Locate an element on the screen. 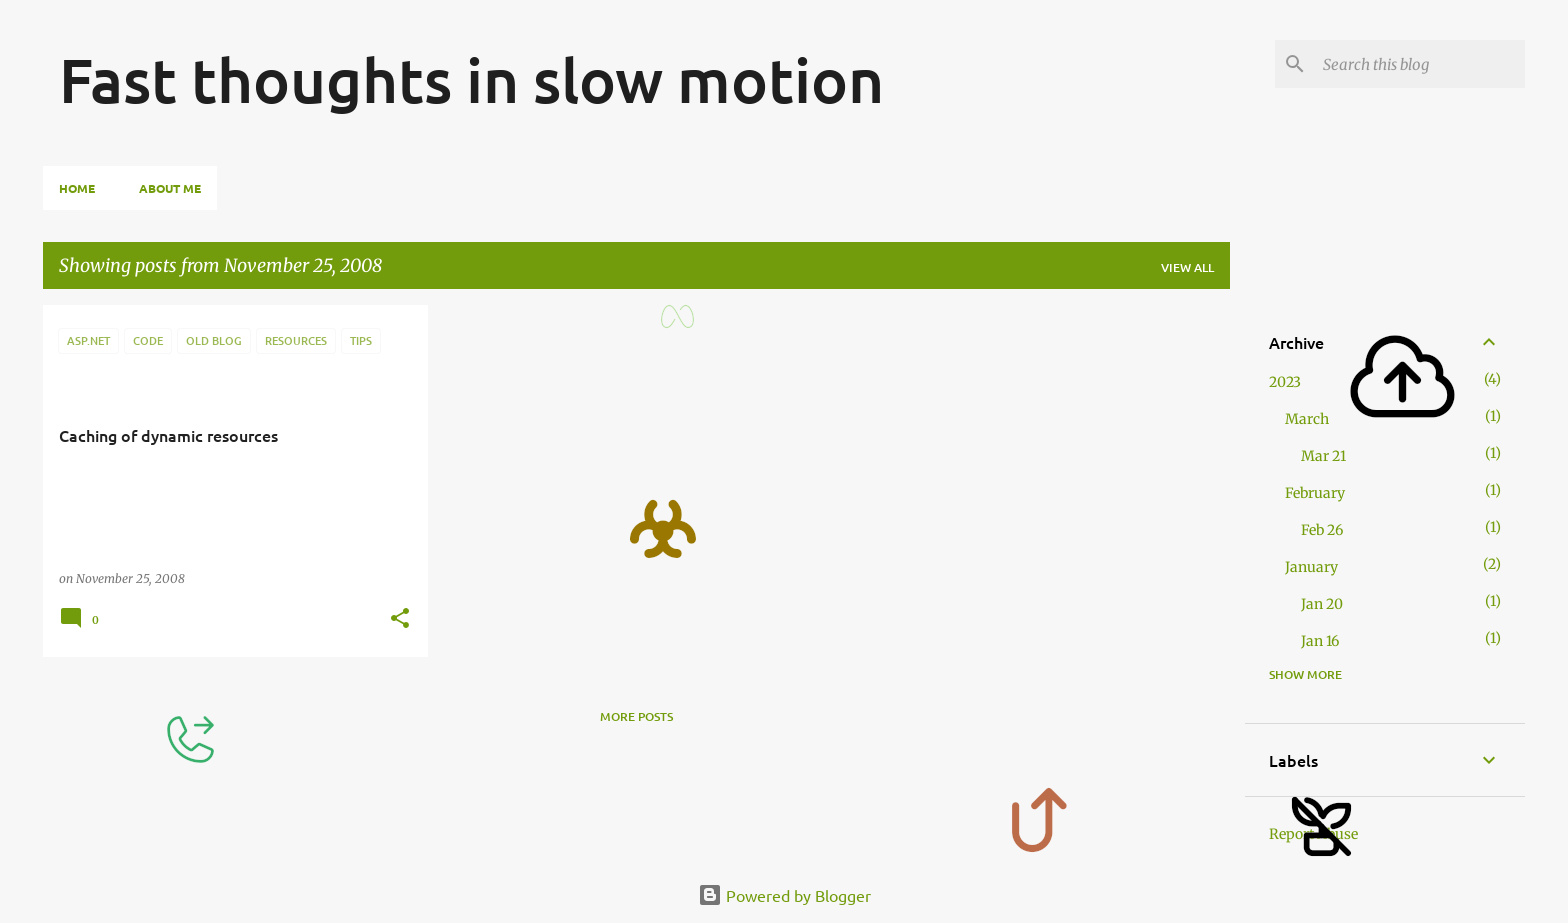  indicates hazardous or biohazardous material warning is located at coordinates (663, 531).